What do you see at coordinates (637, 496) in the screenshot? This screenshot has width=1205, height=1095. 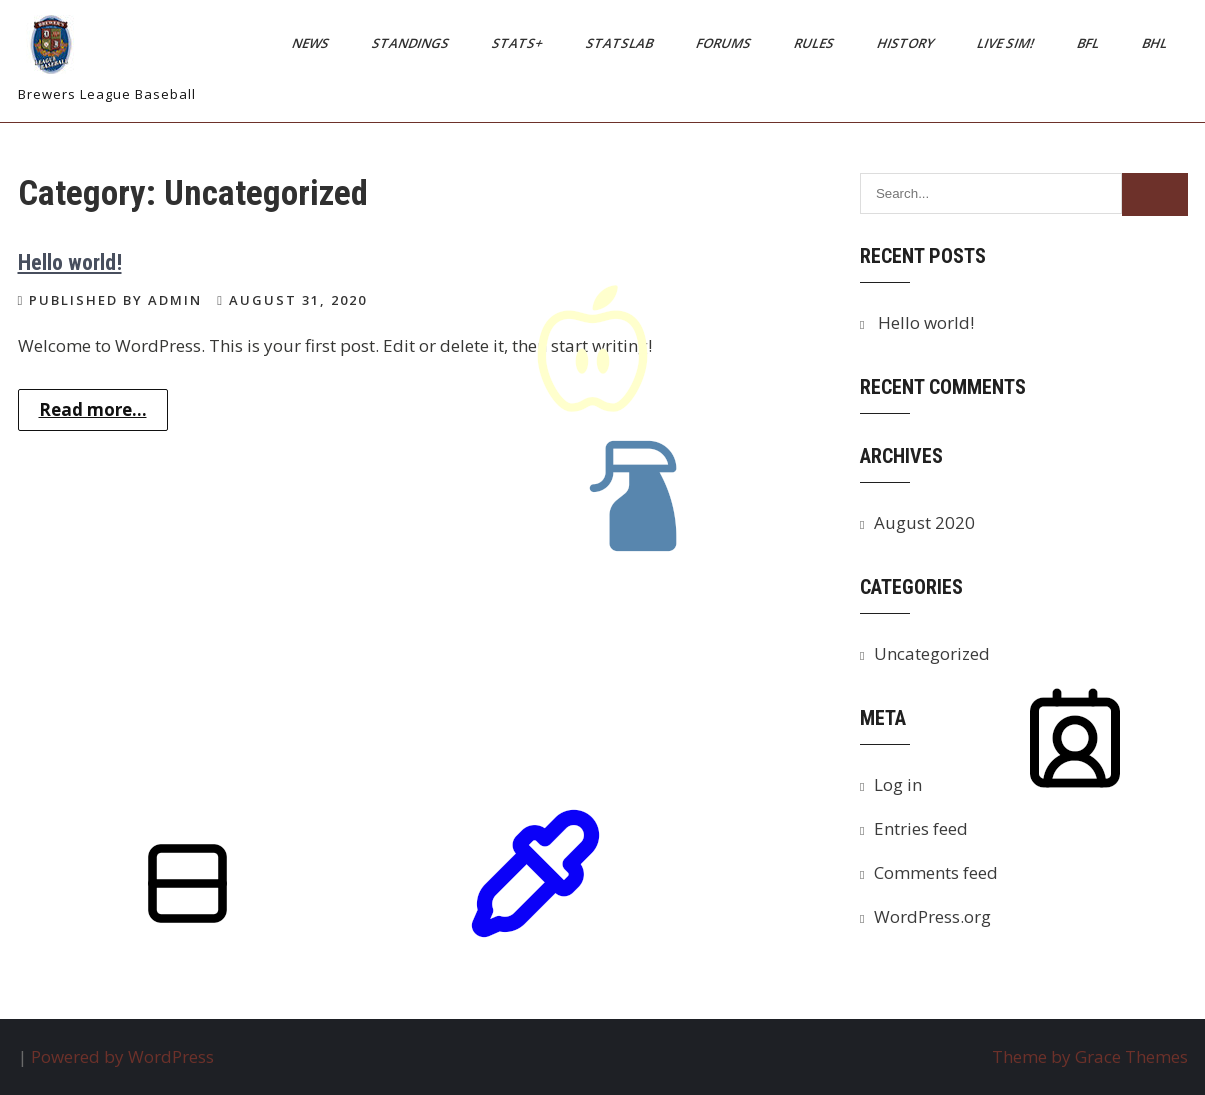 I see `access cleaning or maintenance tools` at bounding box center [637, 496].